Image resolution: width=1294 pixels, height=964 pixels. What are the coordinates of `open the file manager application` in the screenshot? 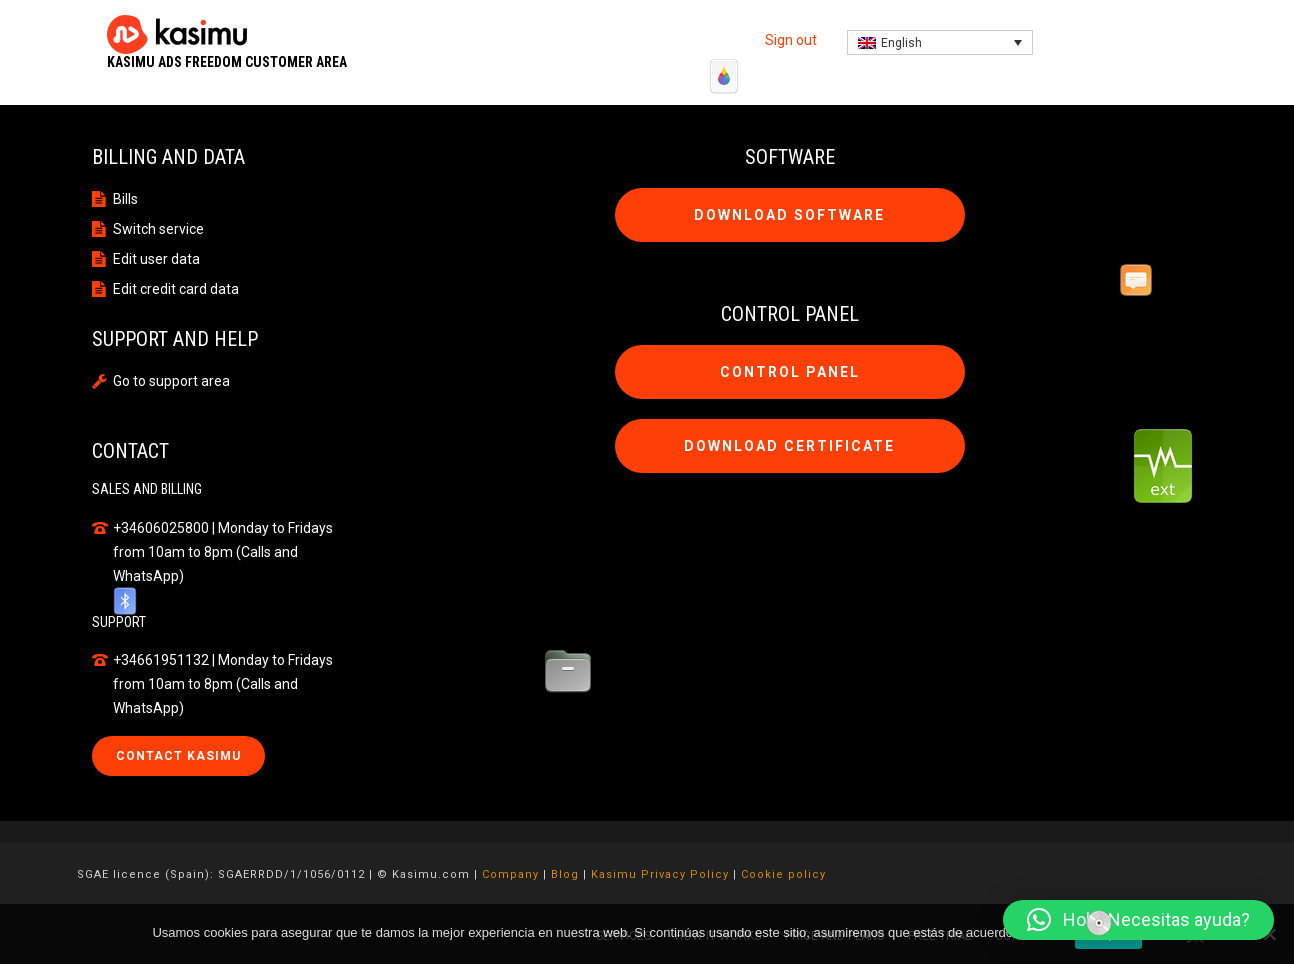 It's located at (568, 671).